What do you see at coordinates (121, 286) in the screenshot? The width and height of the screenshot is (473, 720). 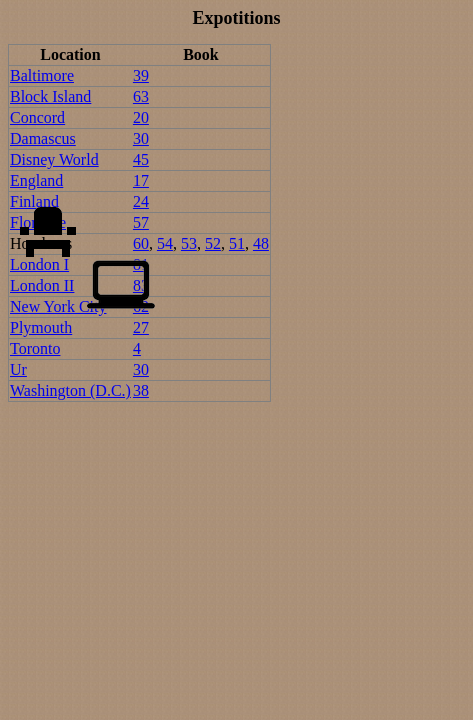 I see `access windows laptop settings` at bounding box center [121, 286].